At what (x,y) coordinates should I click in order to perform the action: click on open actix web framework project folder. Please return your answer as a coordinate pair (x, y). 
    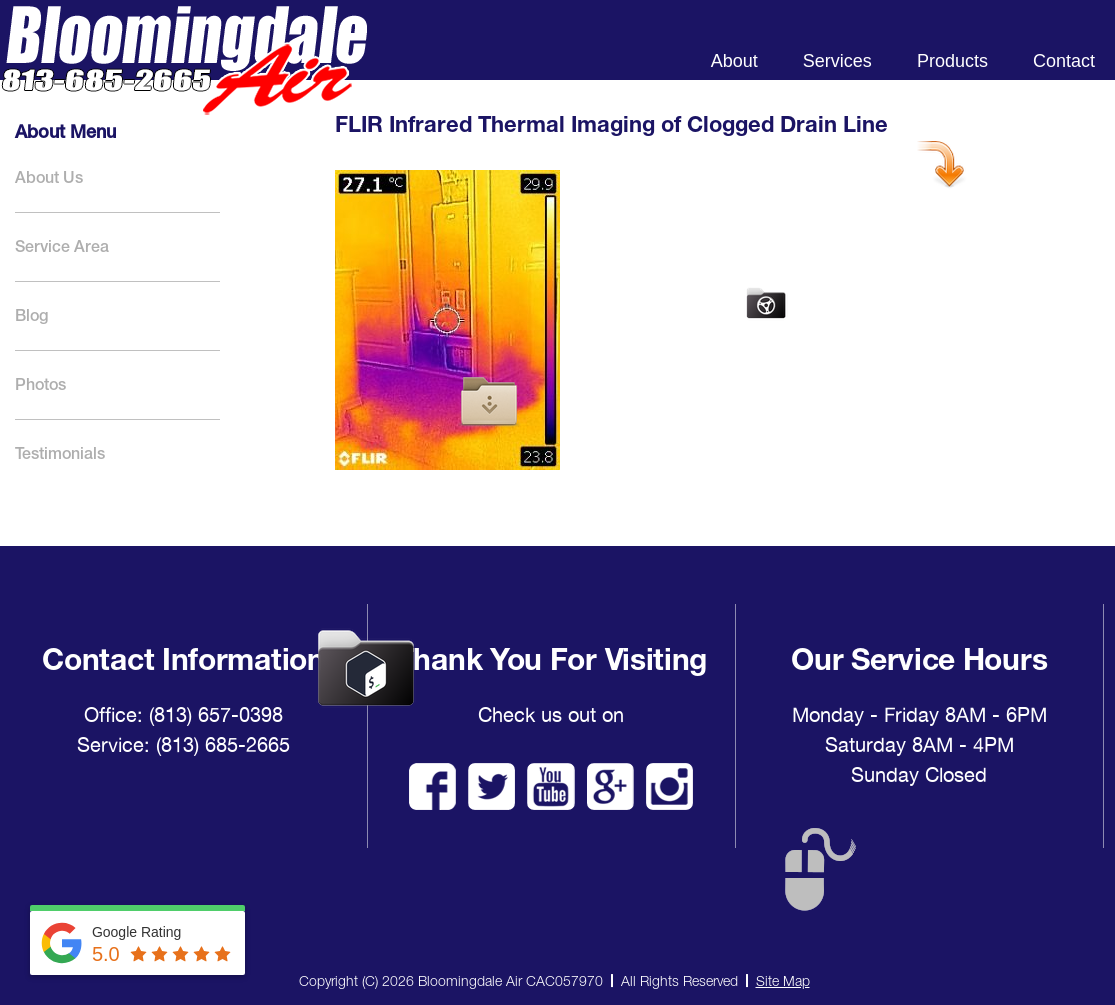
    Looking at the image, I should click on (766, 304).